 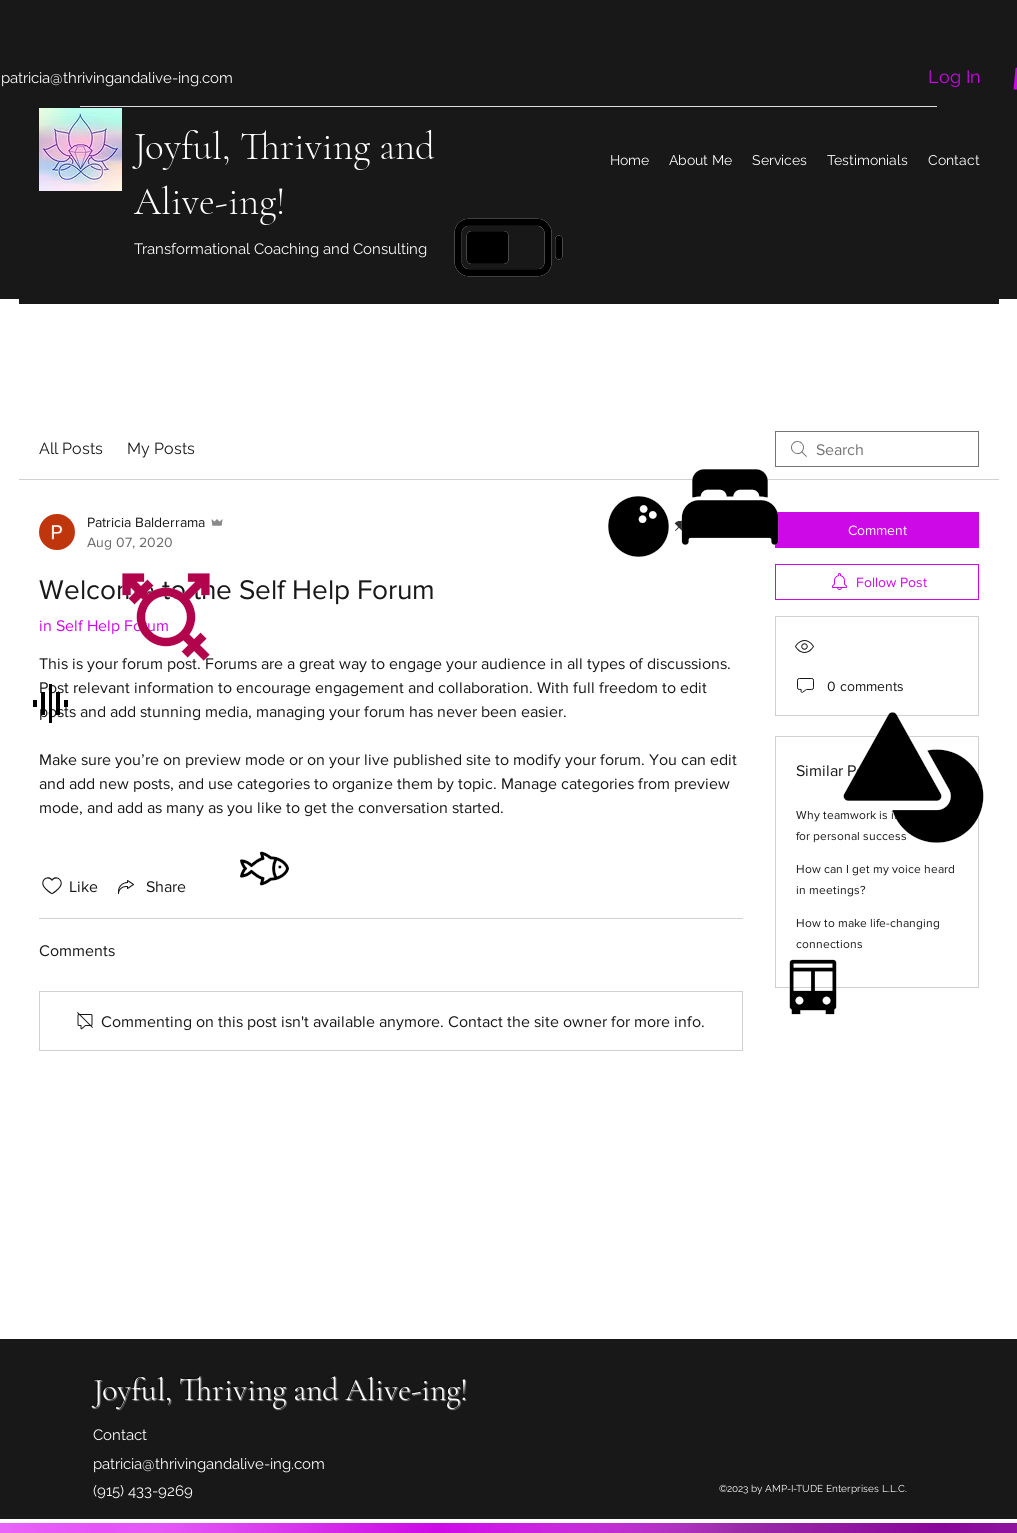 What do you see at coordinates (813, 987) in the screenshot?
I see `view public transit options` at bounding box center [813, 987].